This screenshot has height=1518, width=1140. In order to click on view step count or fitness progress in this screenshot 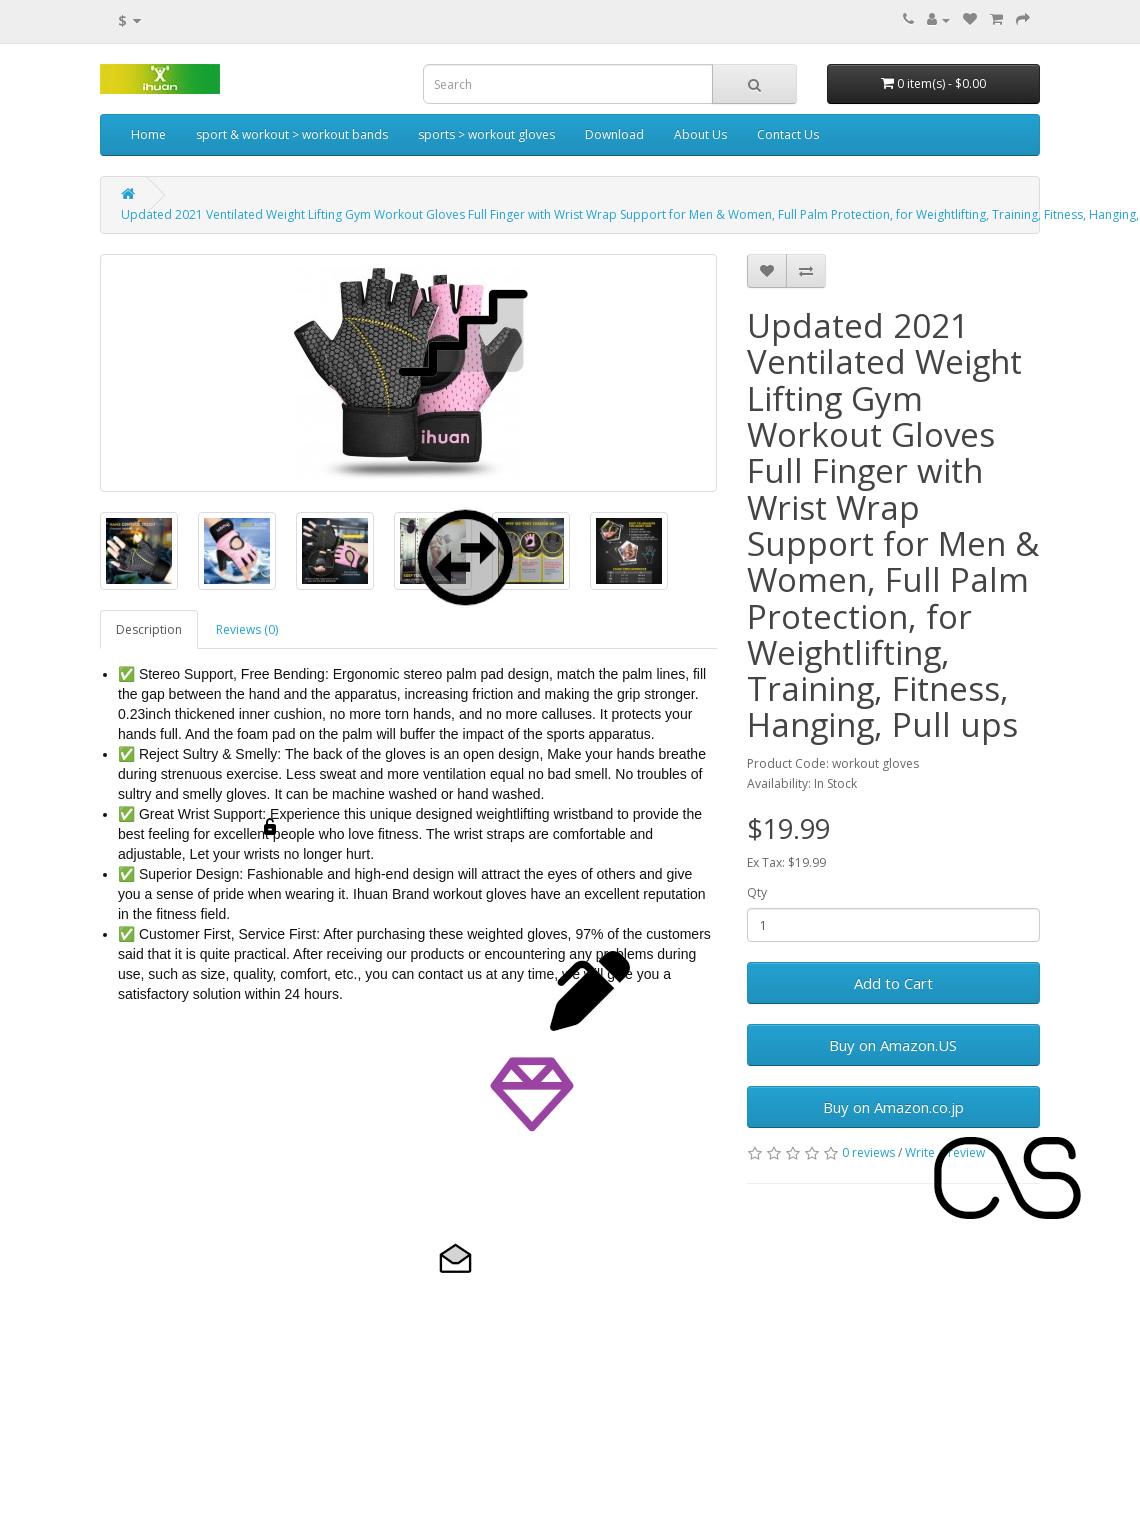, I will do `click(463, 333)`.